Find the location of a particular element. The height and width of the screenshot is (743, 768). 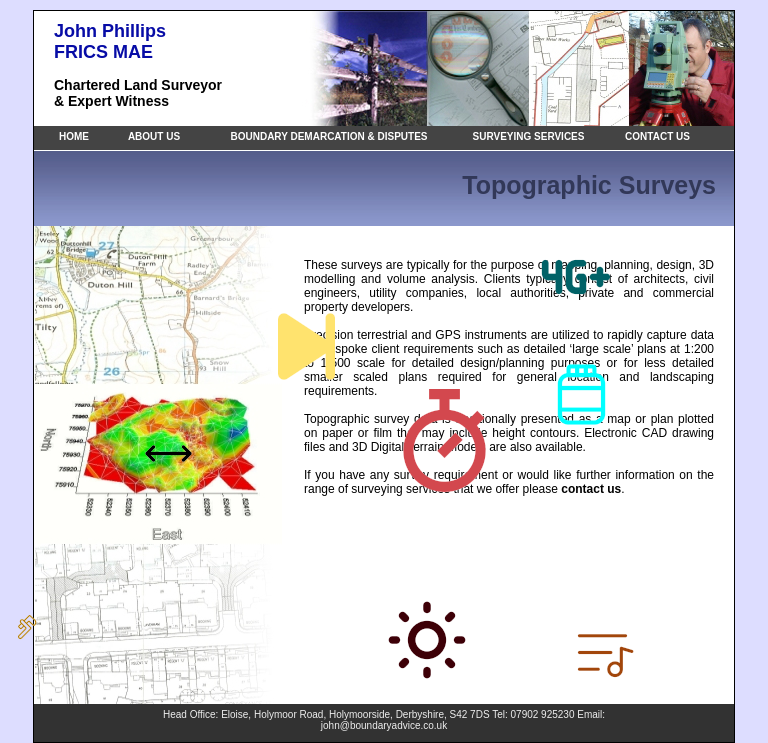

view your playlist is located at coordinates (602, 652).